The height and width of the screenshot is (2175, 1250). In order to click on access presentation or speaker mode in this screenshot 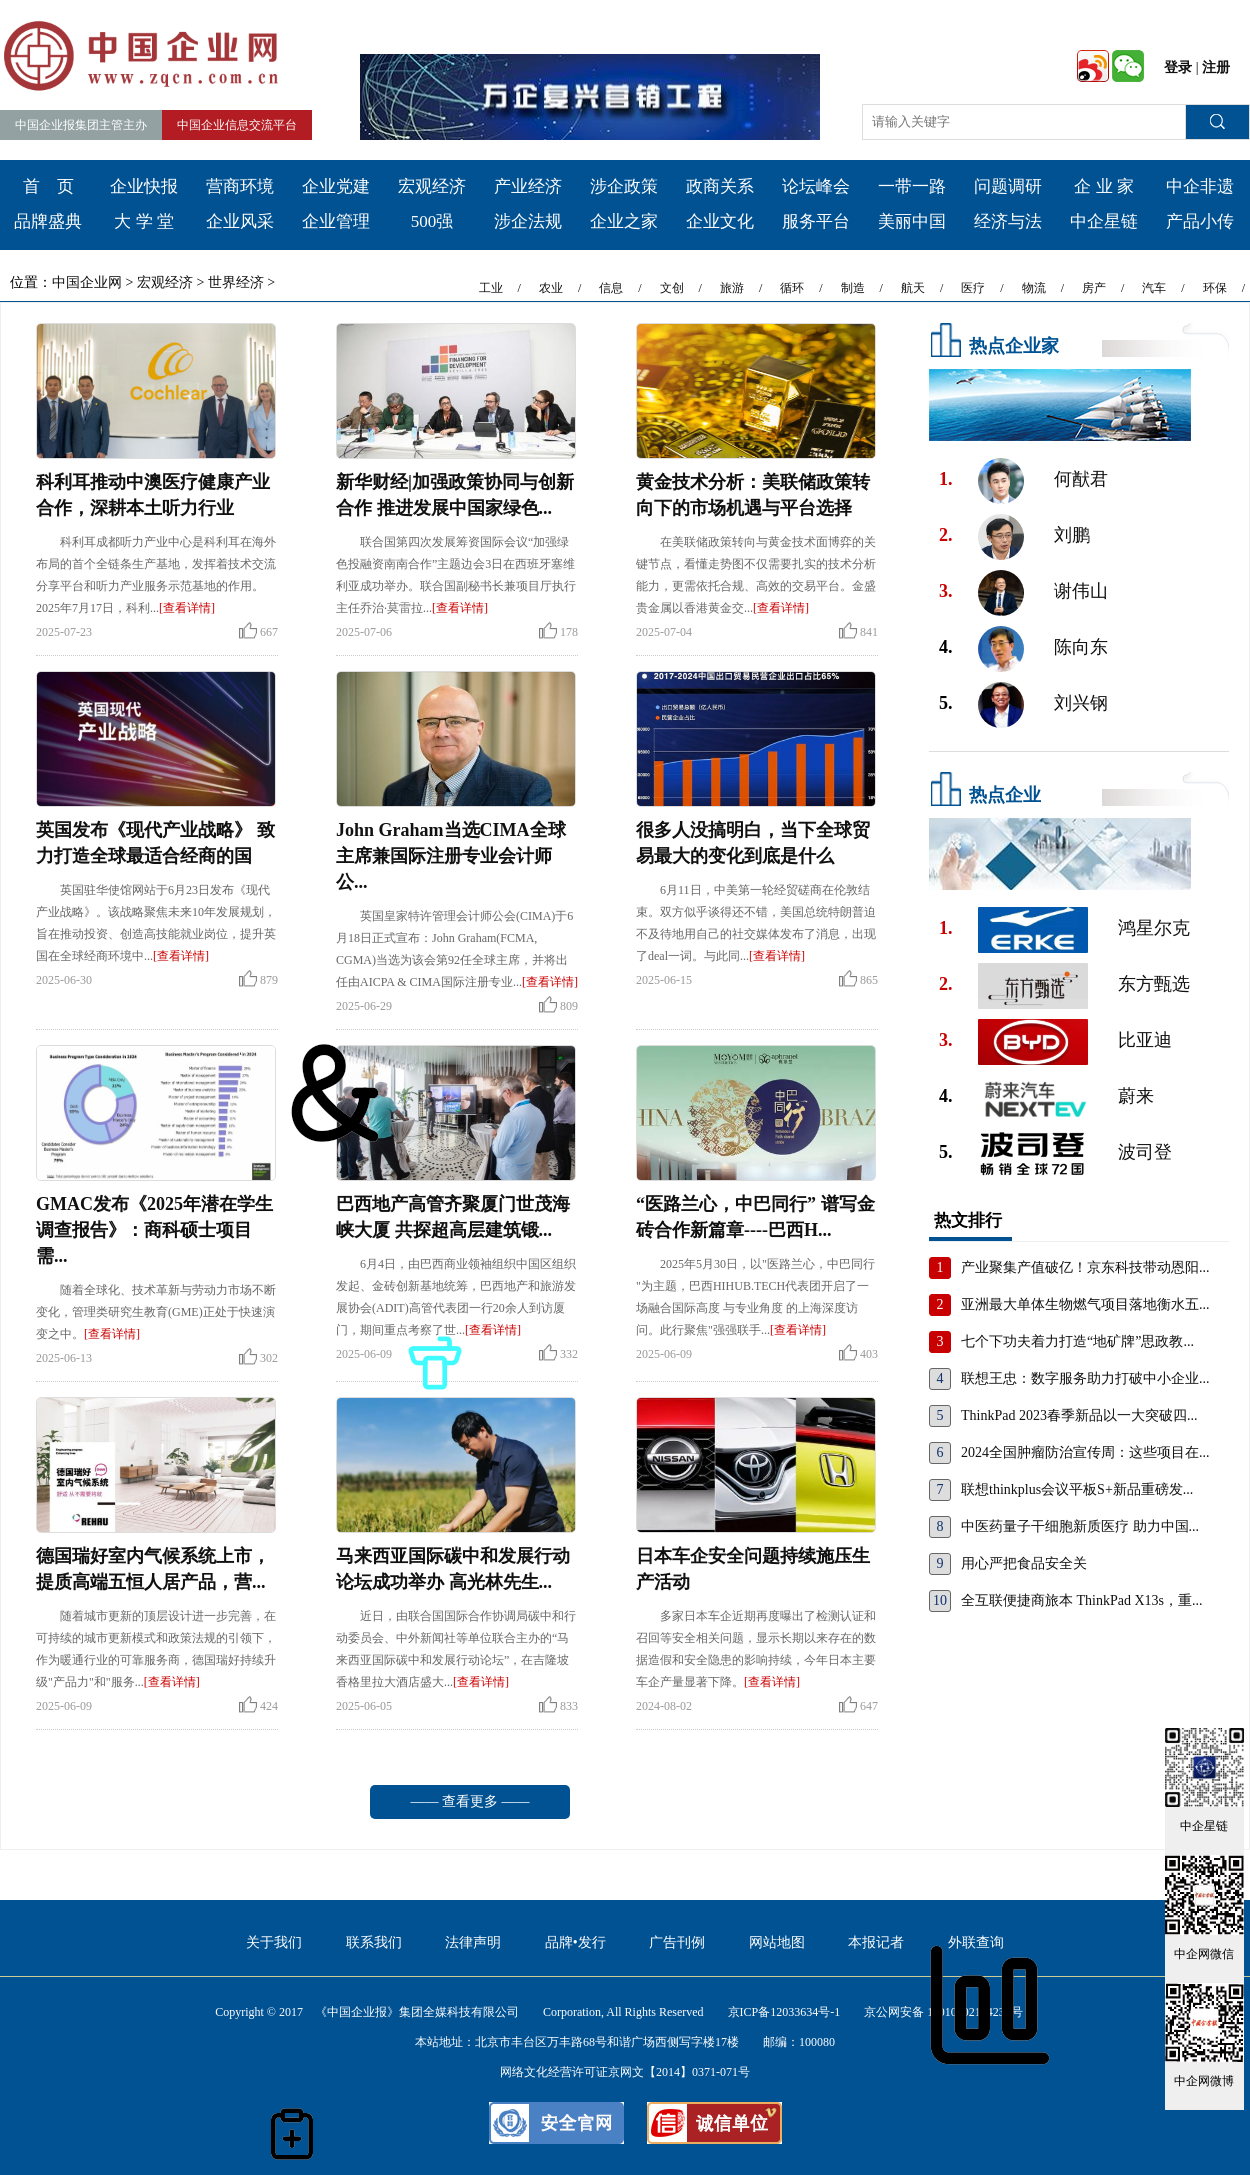, I will do `click(435, 1363)`.